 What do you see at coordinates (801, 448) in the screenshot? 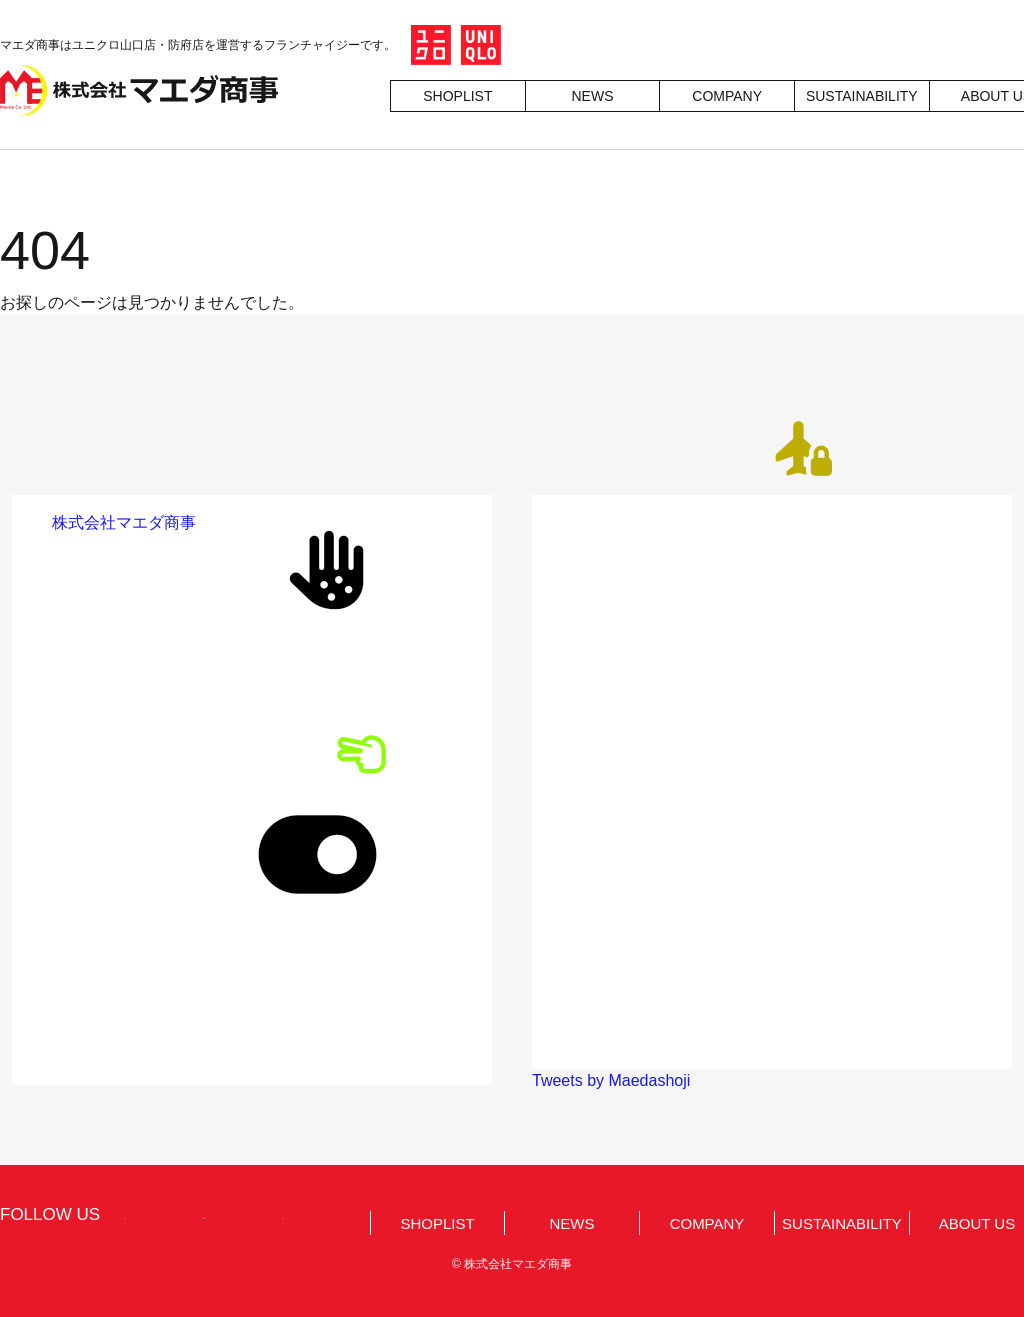
I see `airplane mode is locked or restricted` at bounding box center [801, 448].